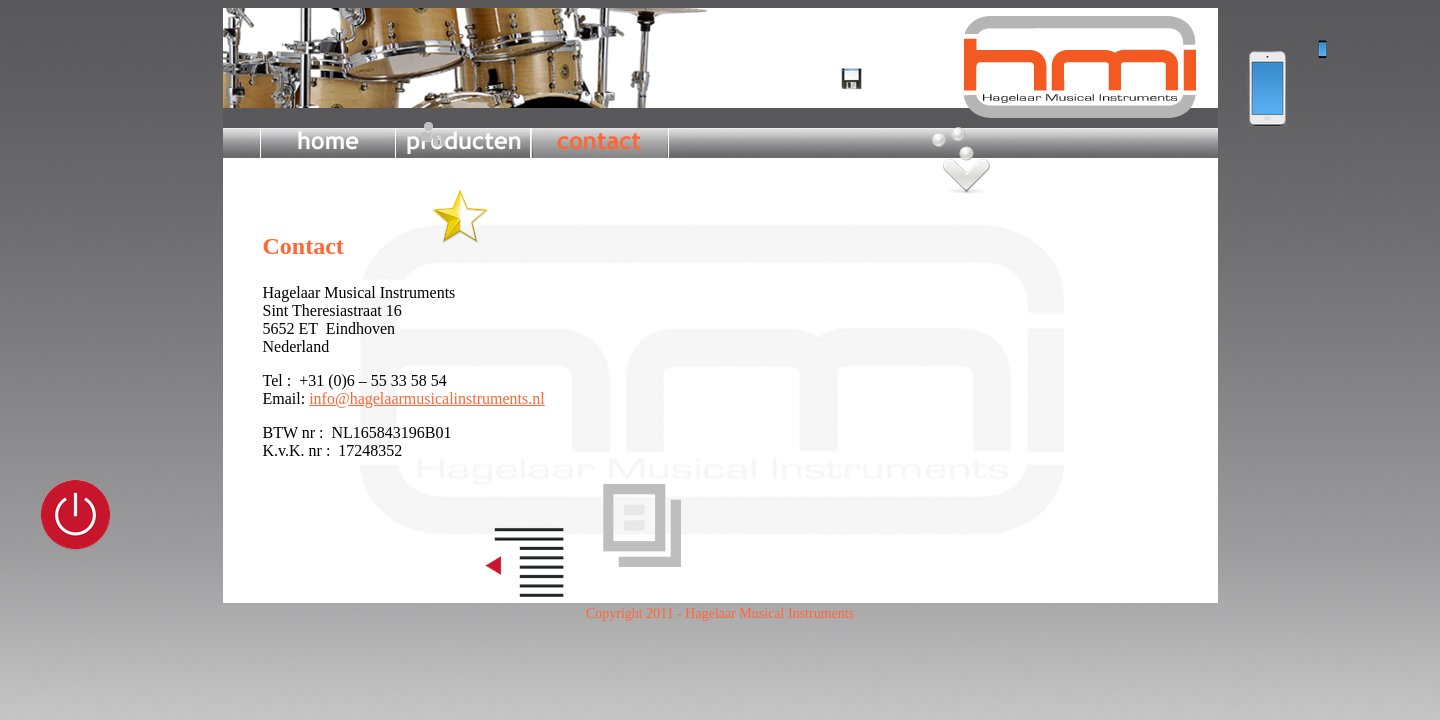 Image resolution: width=1440 pixels, height=720 pixels. I want to click on shut down or power off the system, so click(75, 514).